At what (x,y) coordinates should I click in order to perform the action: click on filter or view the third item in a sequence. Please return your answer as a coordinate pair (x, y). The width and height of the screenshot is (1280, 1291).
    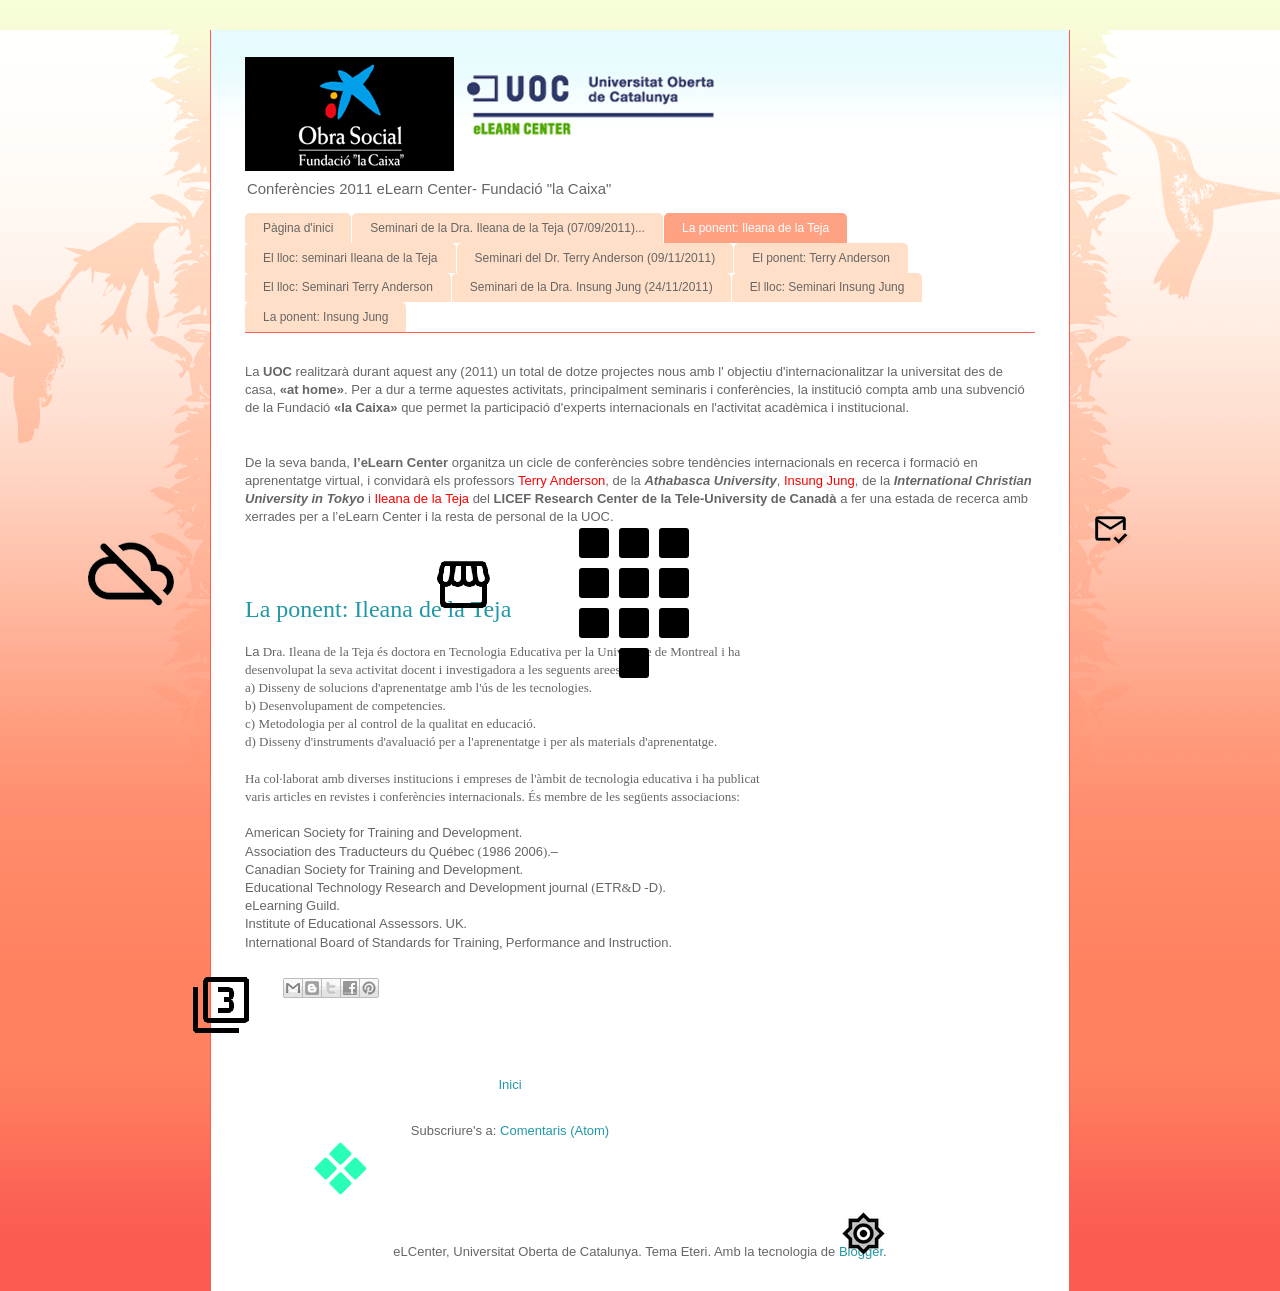
    Looking at the image, I should click on (221, 1005).